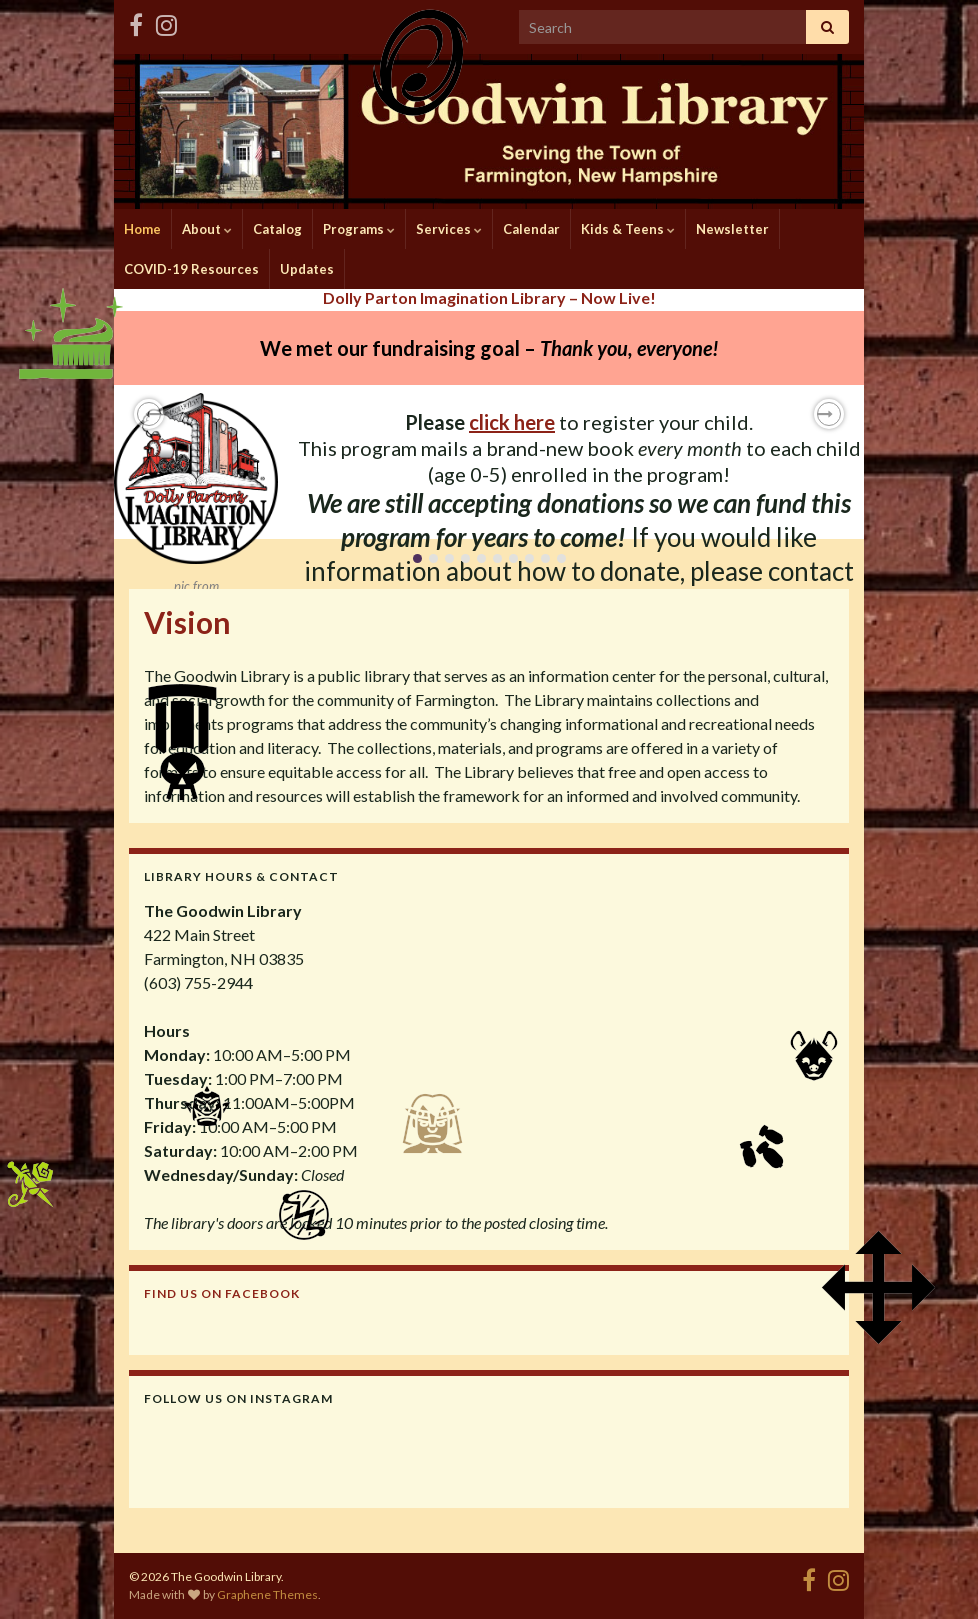  Describe the element at coordinates (420, 63) in the screenshot. I see `access a portal or gateway feature` at that location.